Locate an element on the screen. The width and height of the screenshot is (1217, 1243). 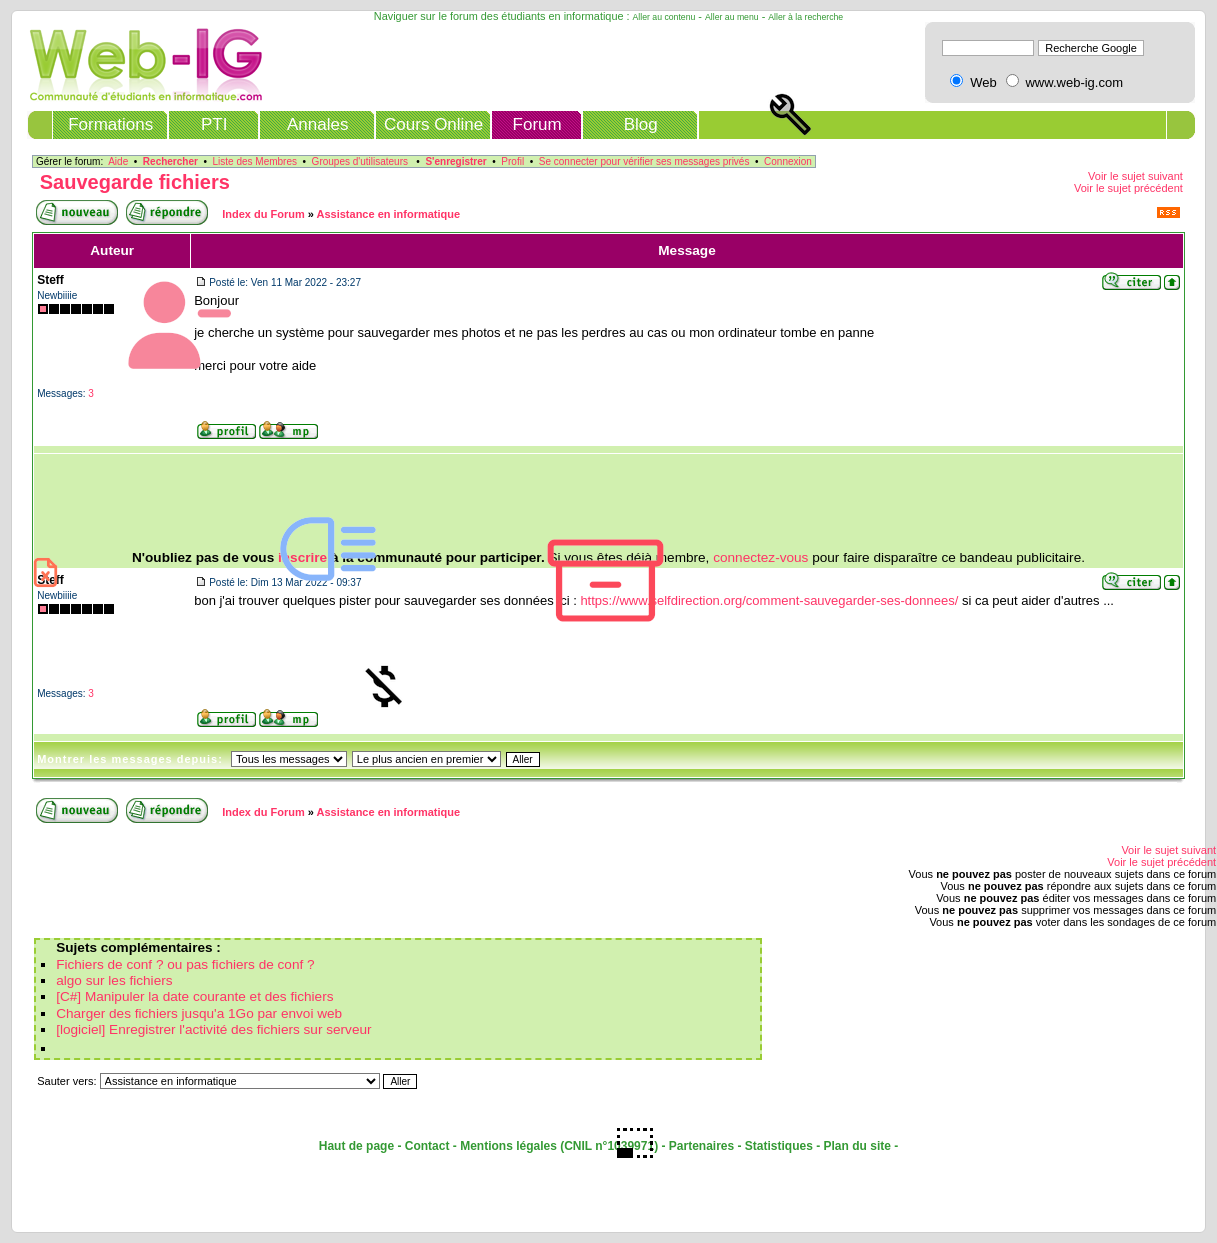
remove or delete a file is located at coordinates (45, 572).